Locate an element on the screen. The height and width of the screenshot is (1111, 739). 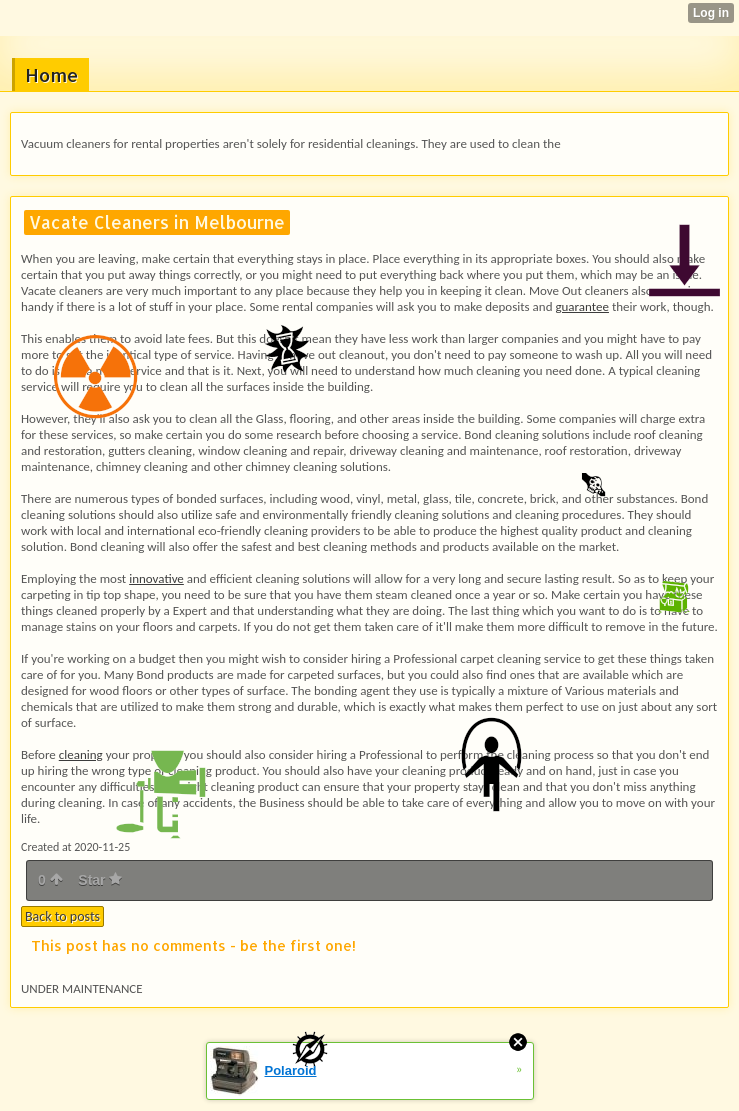
activate disintegrate ability or spell is located at coordinates (593, 484).